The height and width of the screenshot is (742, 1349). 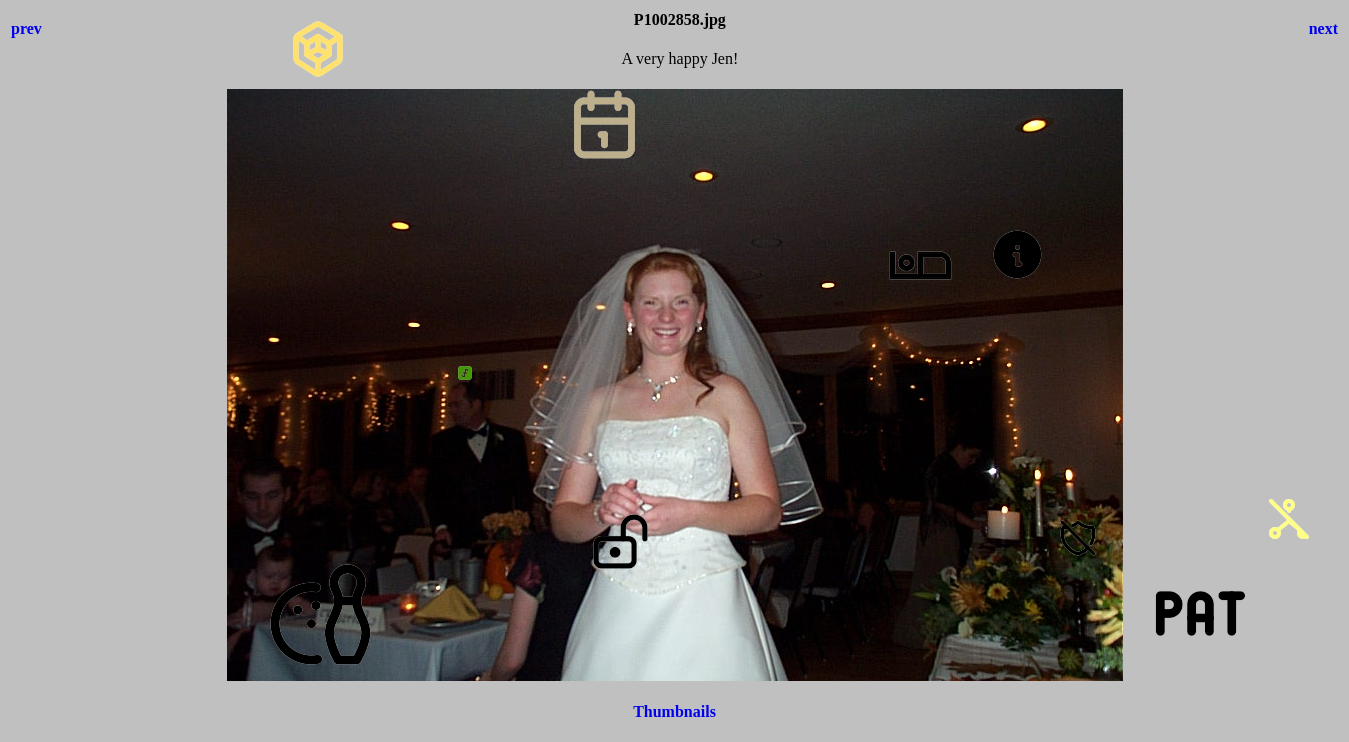 What do you see at coordinates (1289, 519) in the screenshot?
I see `disable hierarchical view` at bounding box center [1289, 519].